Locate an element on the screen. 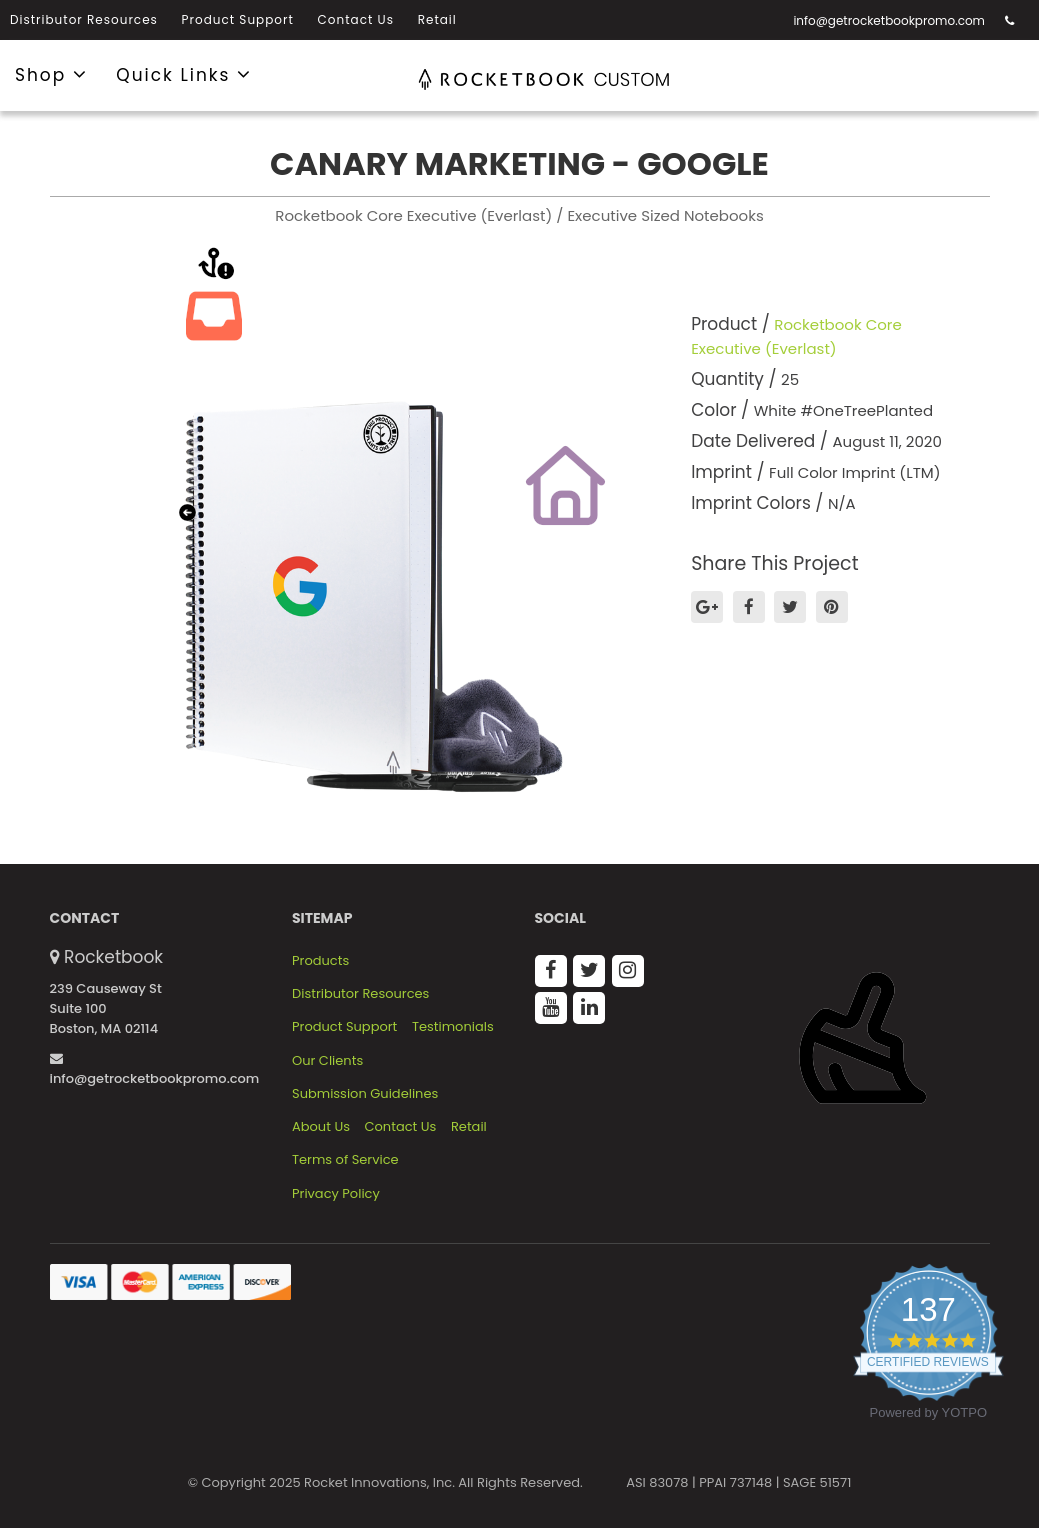 The width and height of the screenshot is (1039, 1528). clear cache or temporary files is located at coordinates (860, 1042).